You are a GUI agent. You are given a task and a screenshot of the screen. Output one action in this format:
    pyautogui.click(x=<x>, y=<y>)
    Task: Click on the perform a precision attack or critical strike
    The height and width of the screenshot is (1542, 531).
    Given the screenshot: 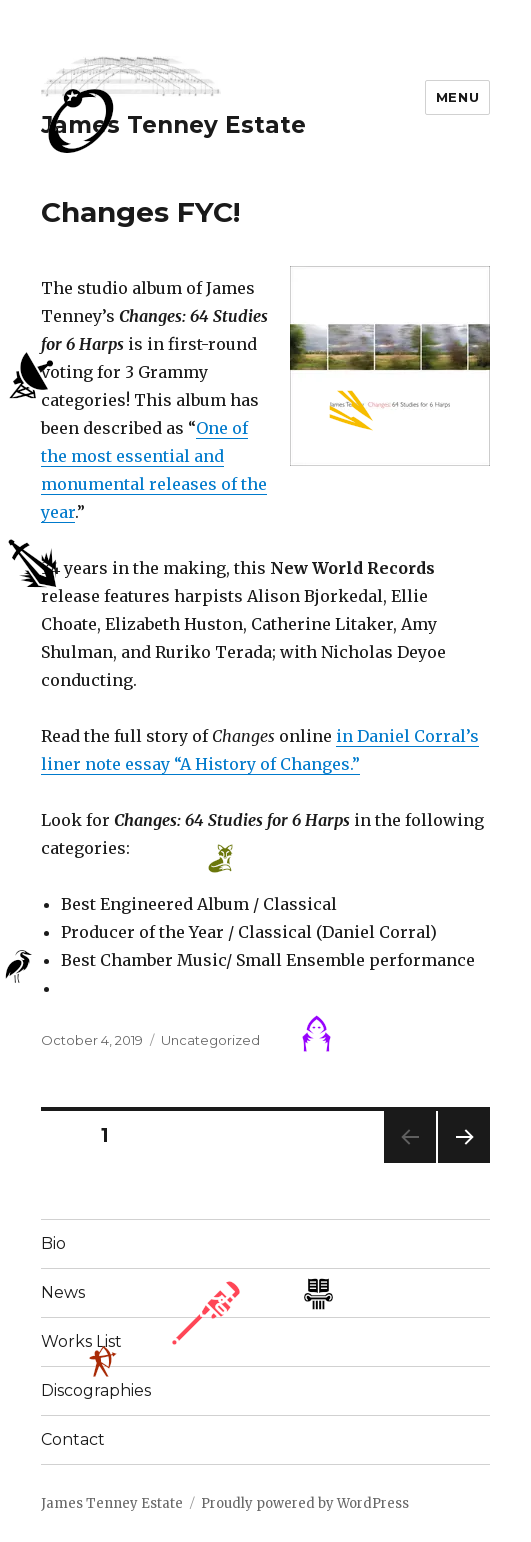 What is the action you would take?
    pyautogui.click(x=351, y=412)
    